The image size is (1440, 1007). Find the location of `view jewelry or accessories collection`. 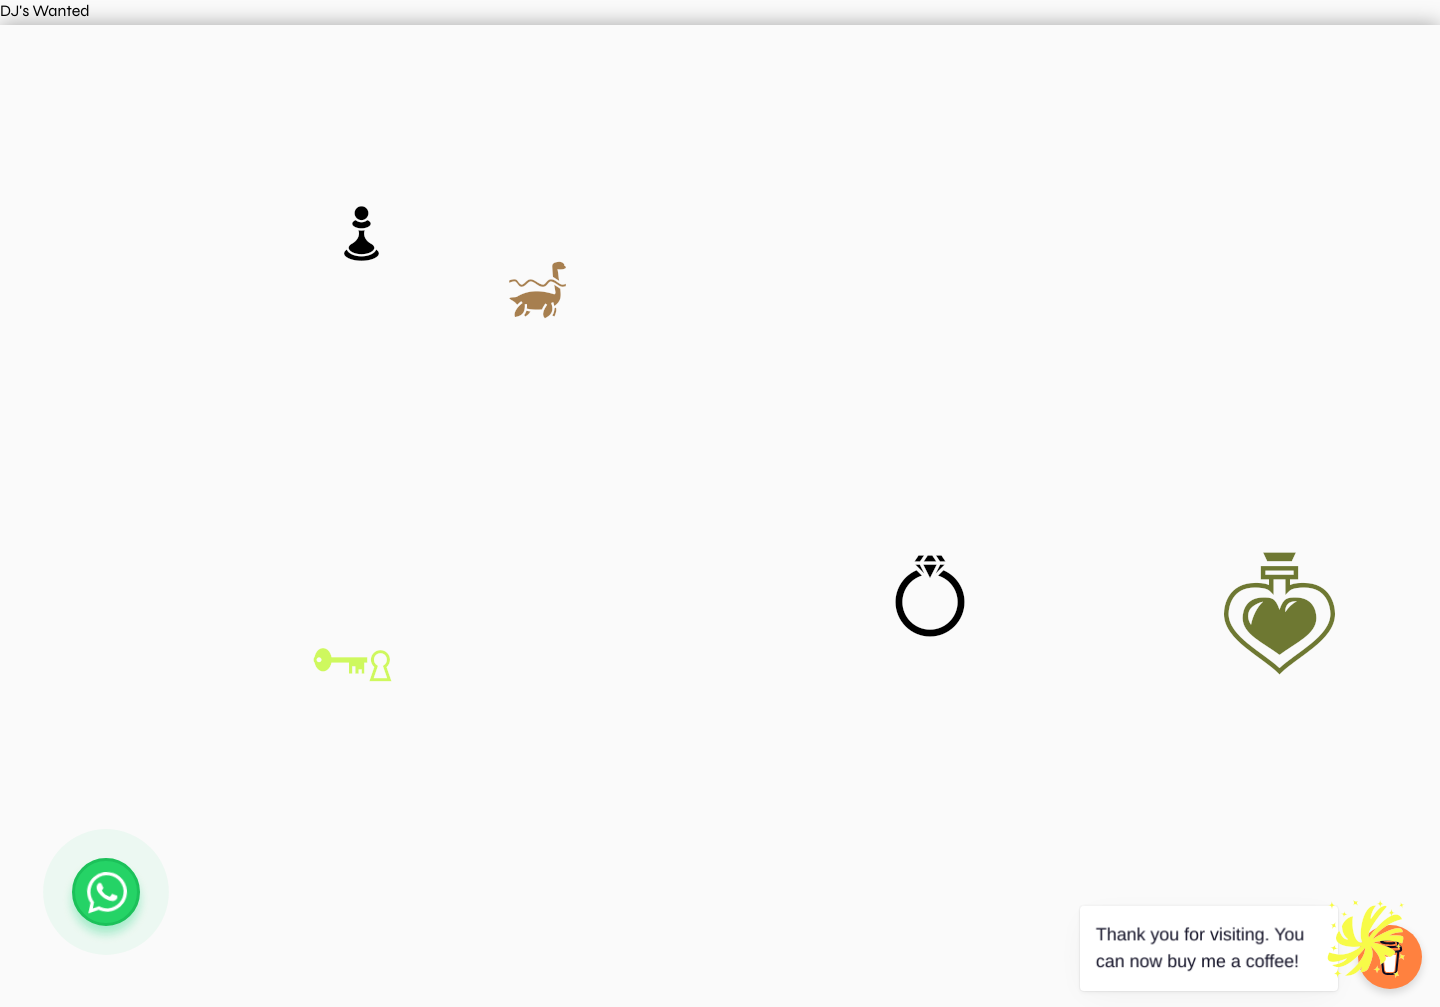

view jewelry or accessories collection is located at coordinates (930, 596).